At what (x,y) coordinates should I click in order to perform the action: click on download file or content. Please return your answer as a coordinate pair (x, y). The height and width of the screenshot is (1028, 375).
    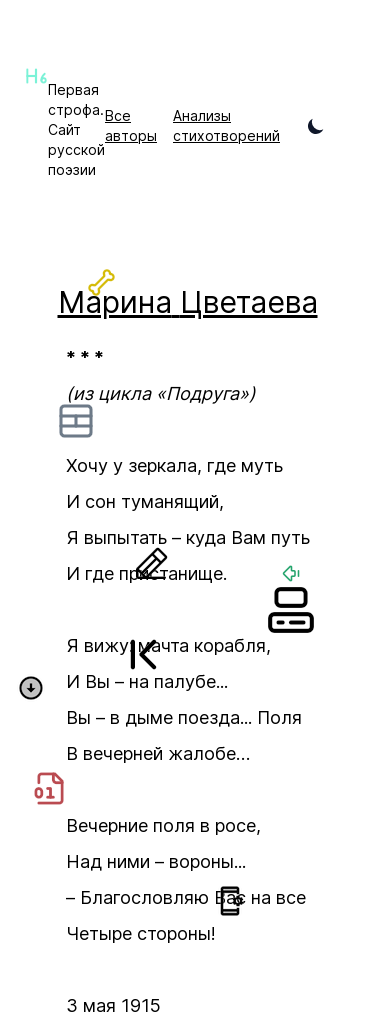
    Looking at the image, I should click on (31, 688).